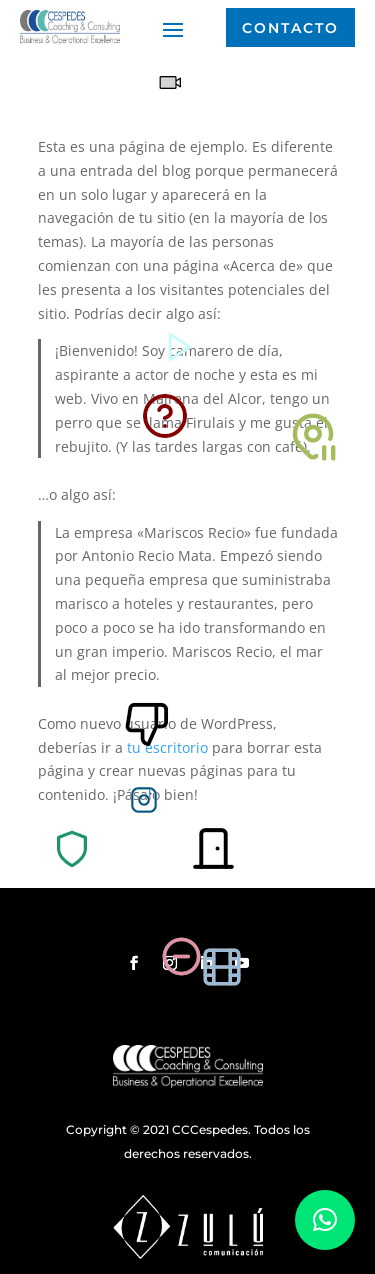 Image resolution: width=375 pixels, height=1274 pixels. What do you see at coordinates (181, 956) in the screenshot?
I see `remove an item from a list or collection` at bounding box center [181, 956].